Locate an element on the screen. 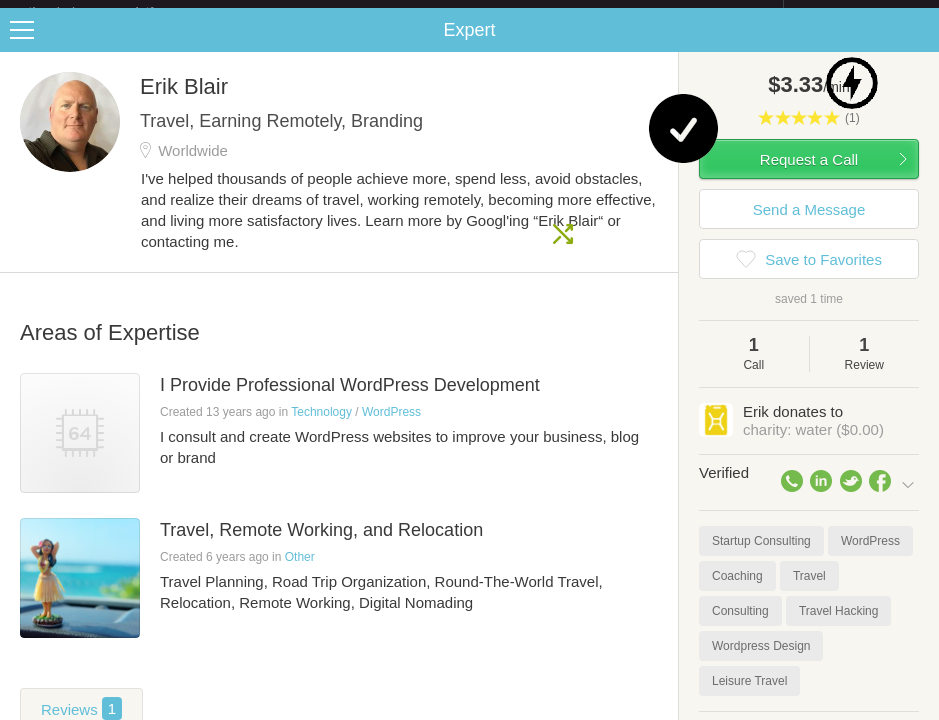 Image resolution: width=939 pixels, height=720 pixels. shuffle or randomize content order is located at coordinates (563, 234).